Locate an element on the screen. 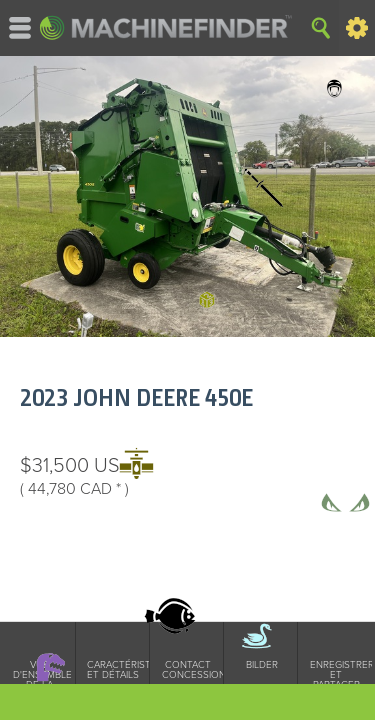 Image resolution: width=375 pixels, height=720 pixels. adjust water or gas flow settings is located at coordinates (136, 463).